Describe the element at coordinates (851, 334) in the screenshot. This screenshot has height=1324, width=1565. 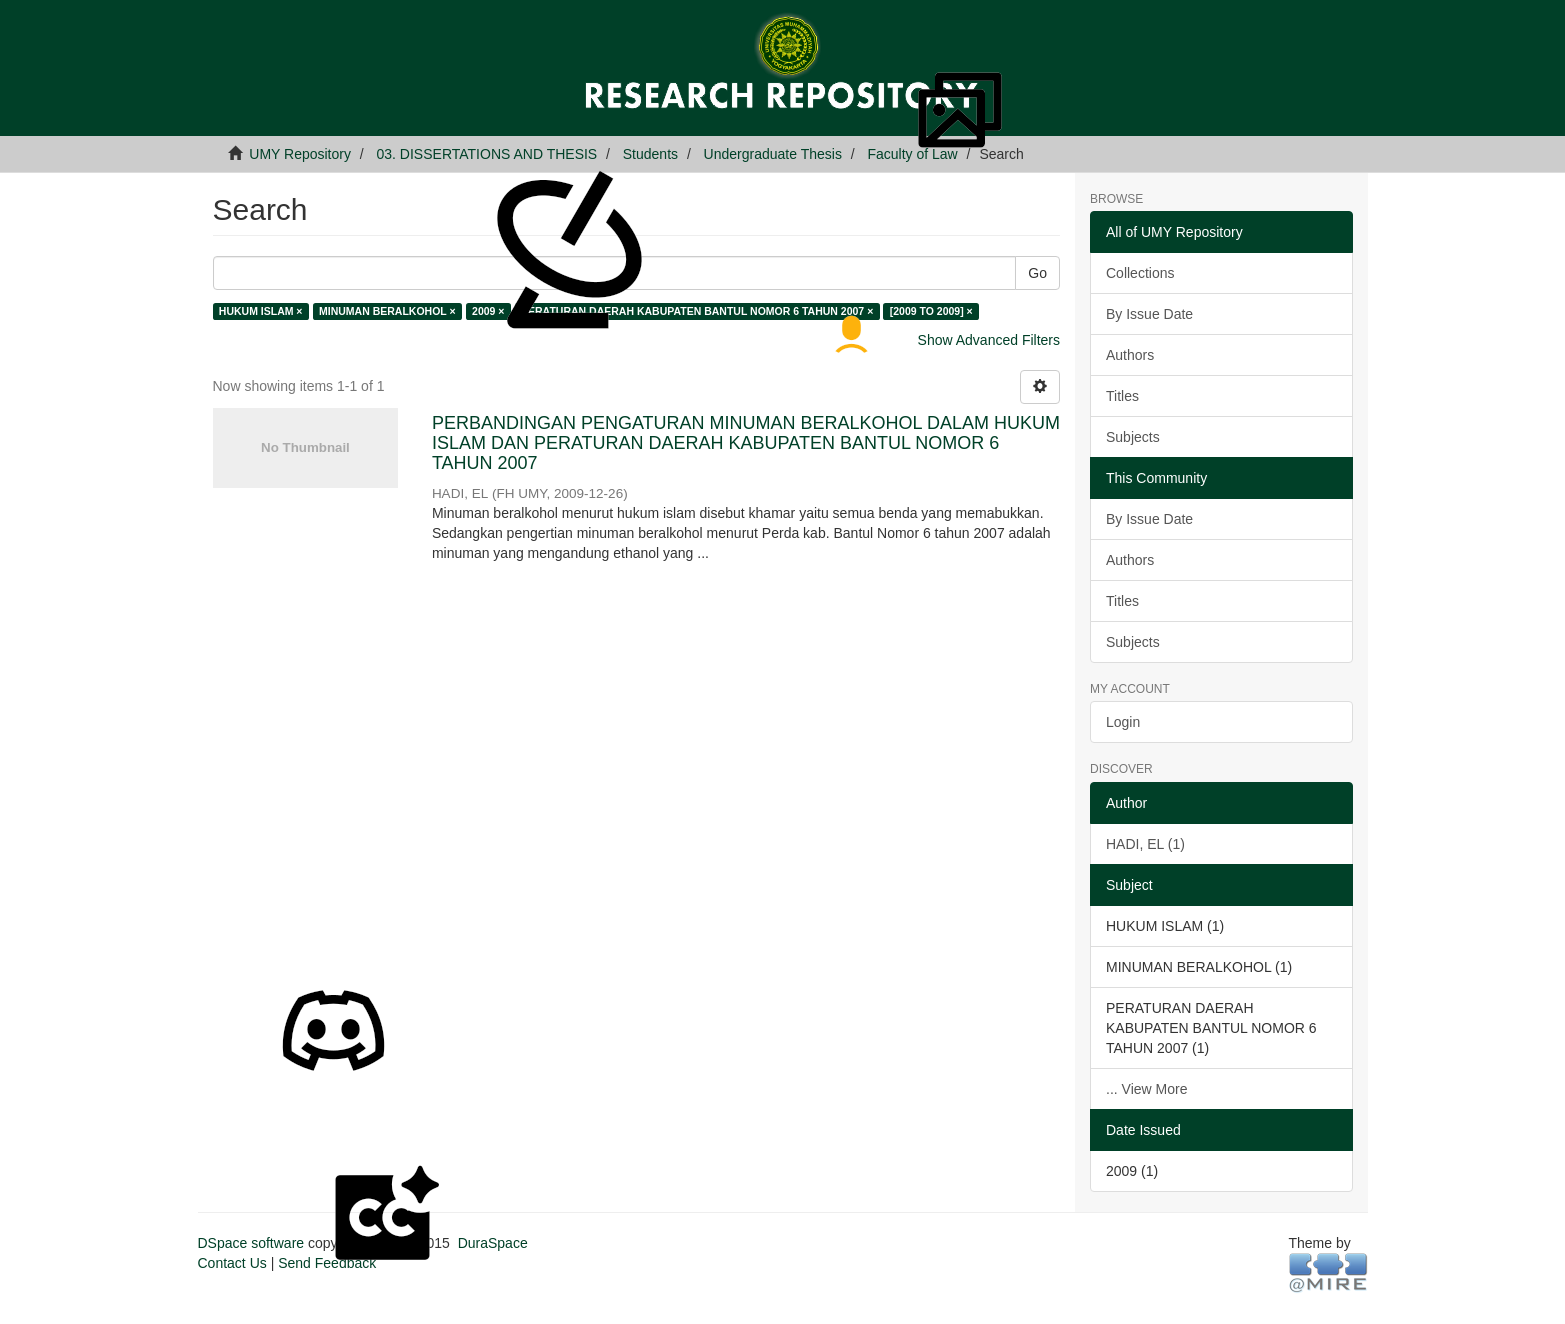
I see `view your profile` at that location.